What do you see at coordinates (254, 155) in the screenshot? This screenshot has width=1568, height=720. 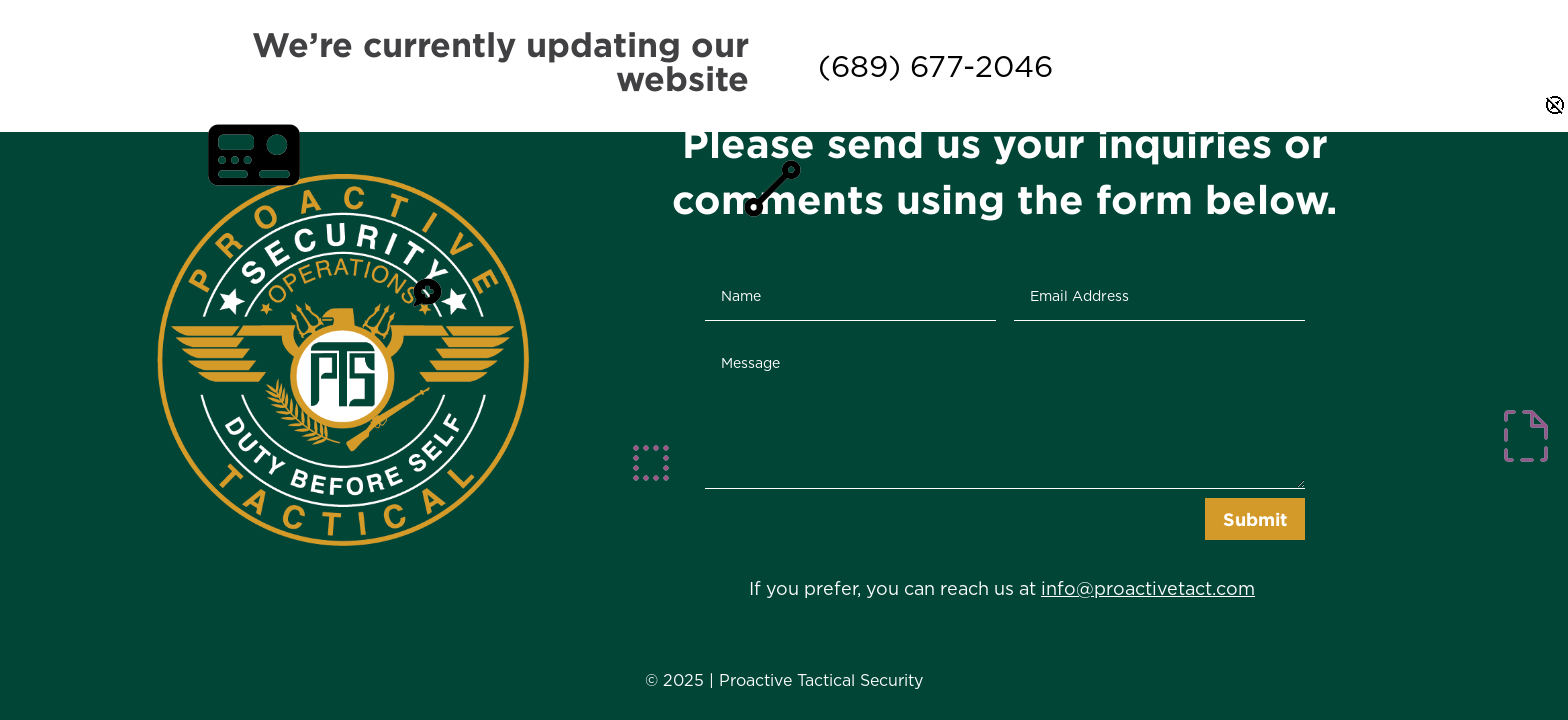 I see `view digital tachograph or driving recorder data` at bounding box center [254, 155].